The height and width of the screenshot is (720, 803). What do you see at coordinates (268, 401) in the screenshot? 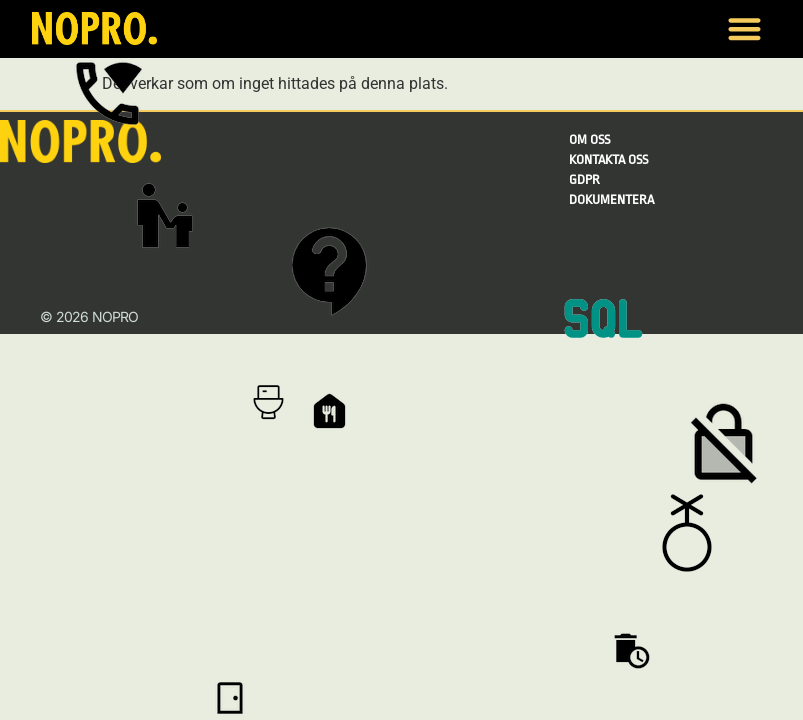
I see `indicates restroom or bathroom location` at bounding box center [268, 401].